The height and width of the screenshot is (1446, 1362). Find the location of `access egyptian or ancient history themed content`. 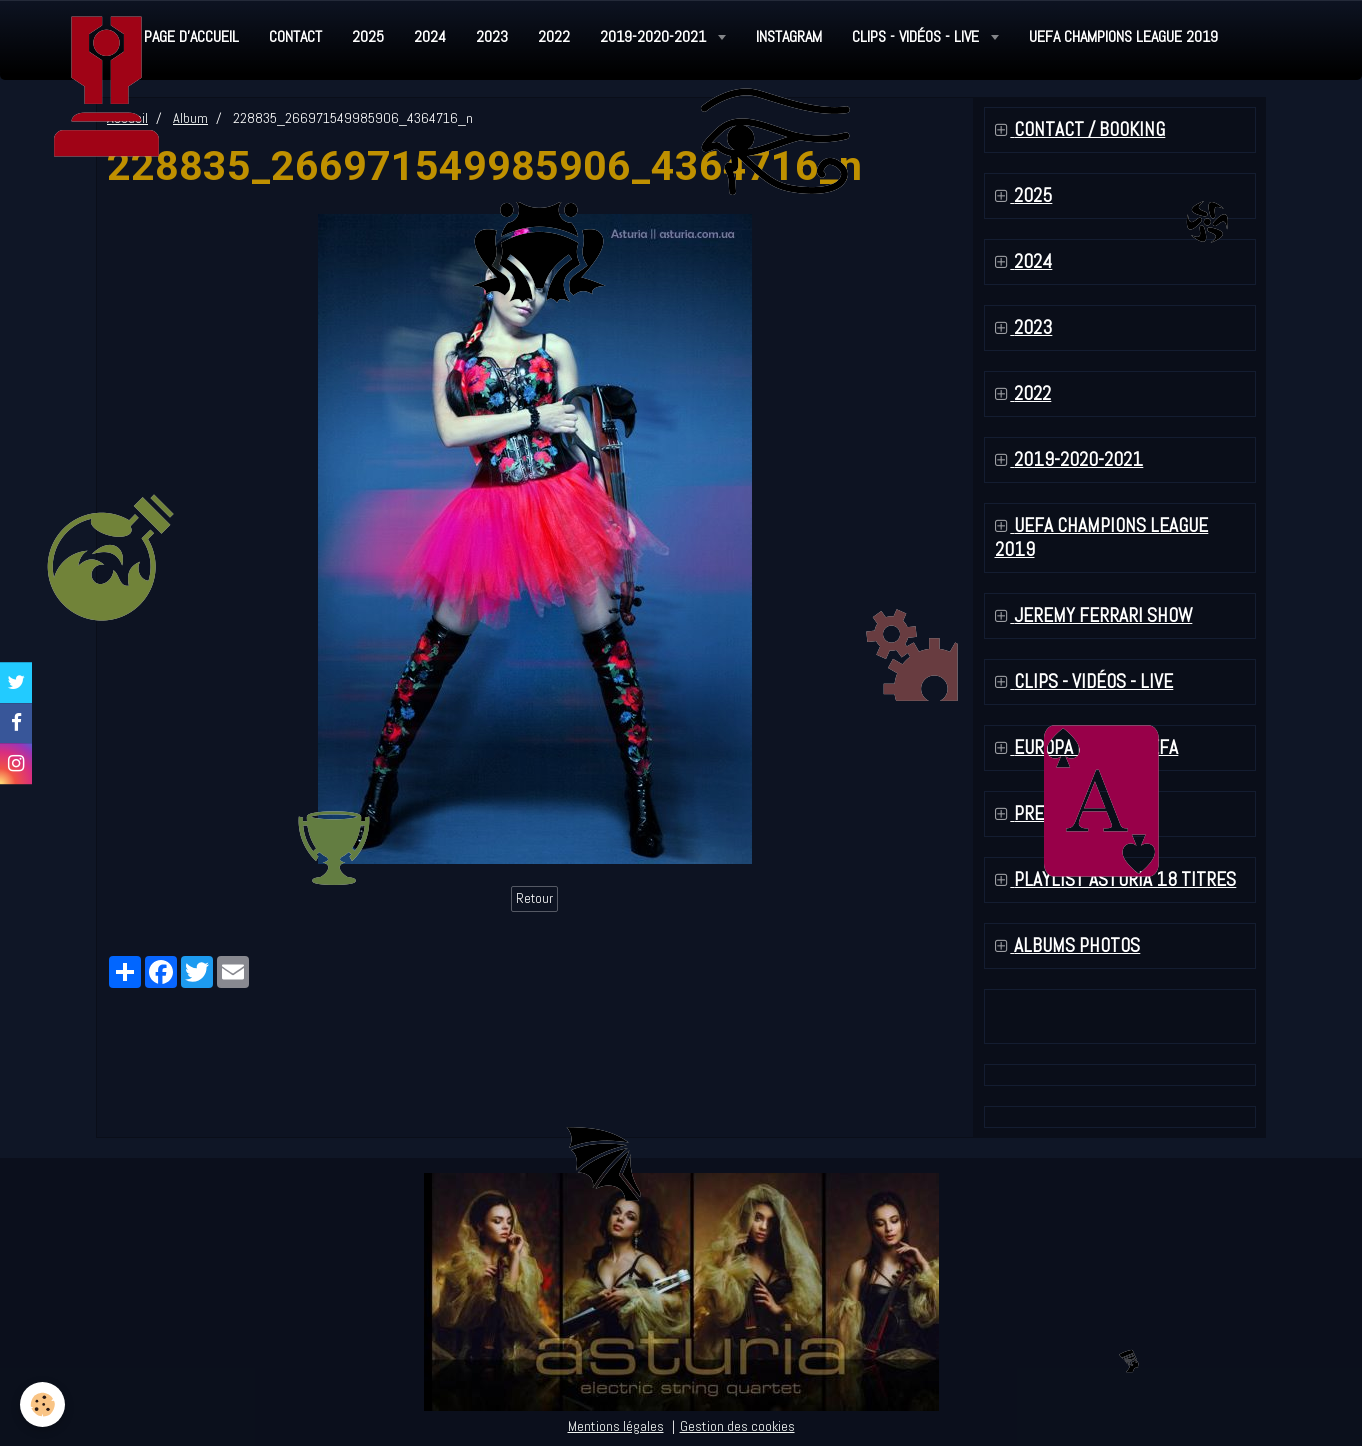

access egyptian or ancient history themed content is located at coordinates (1129, 1361).